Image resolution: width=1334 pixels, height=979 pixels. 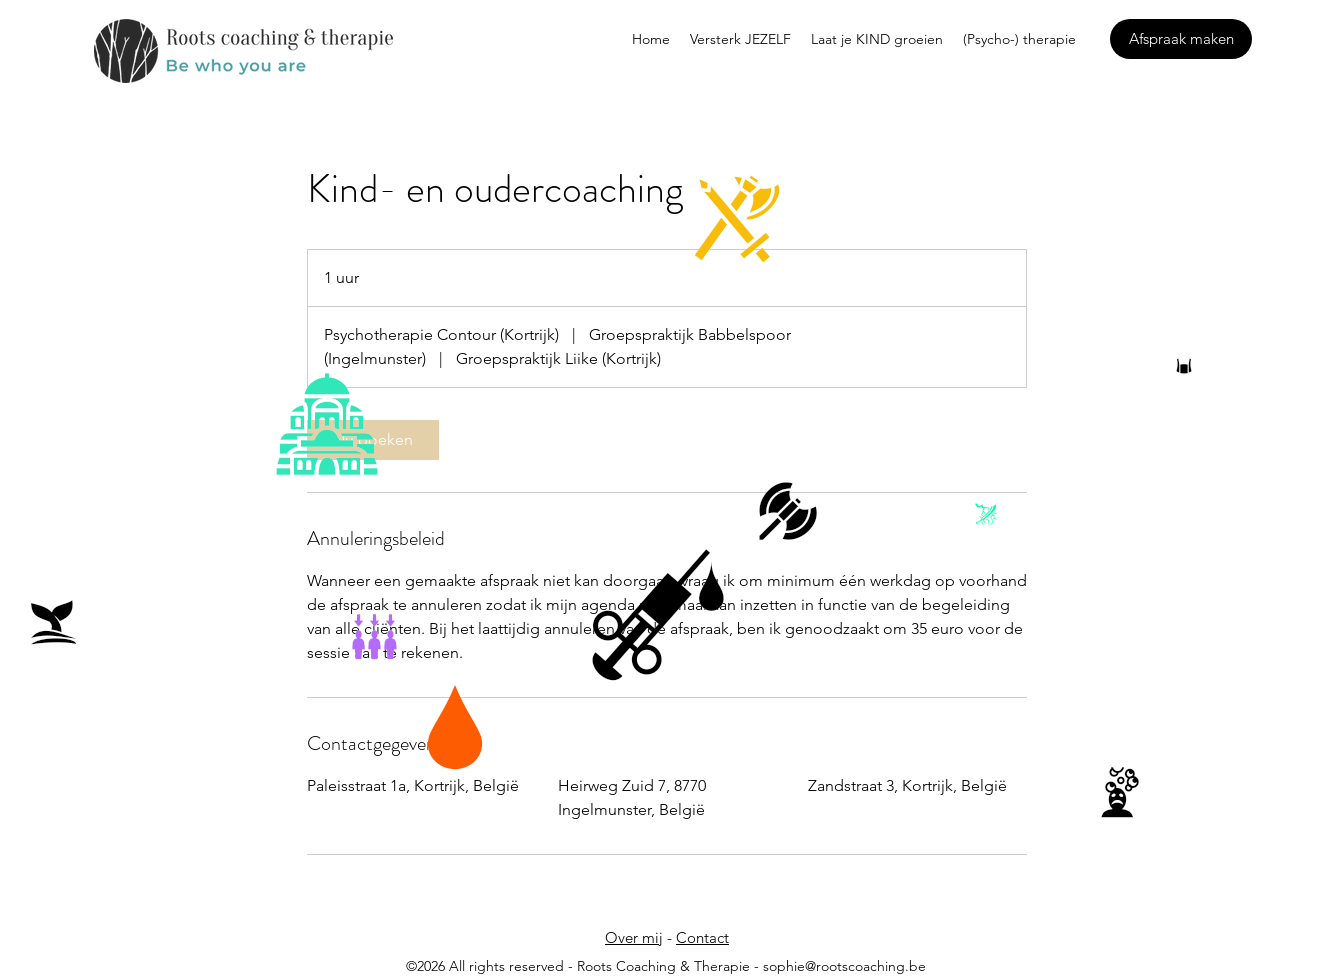 I want to click on equip or select a battle axe weapon, so click(x=788, y=511).